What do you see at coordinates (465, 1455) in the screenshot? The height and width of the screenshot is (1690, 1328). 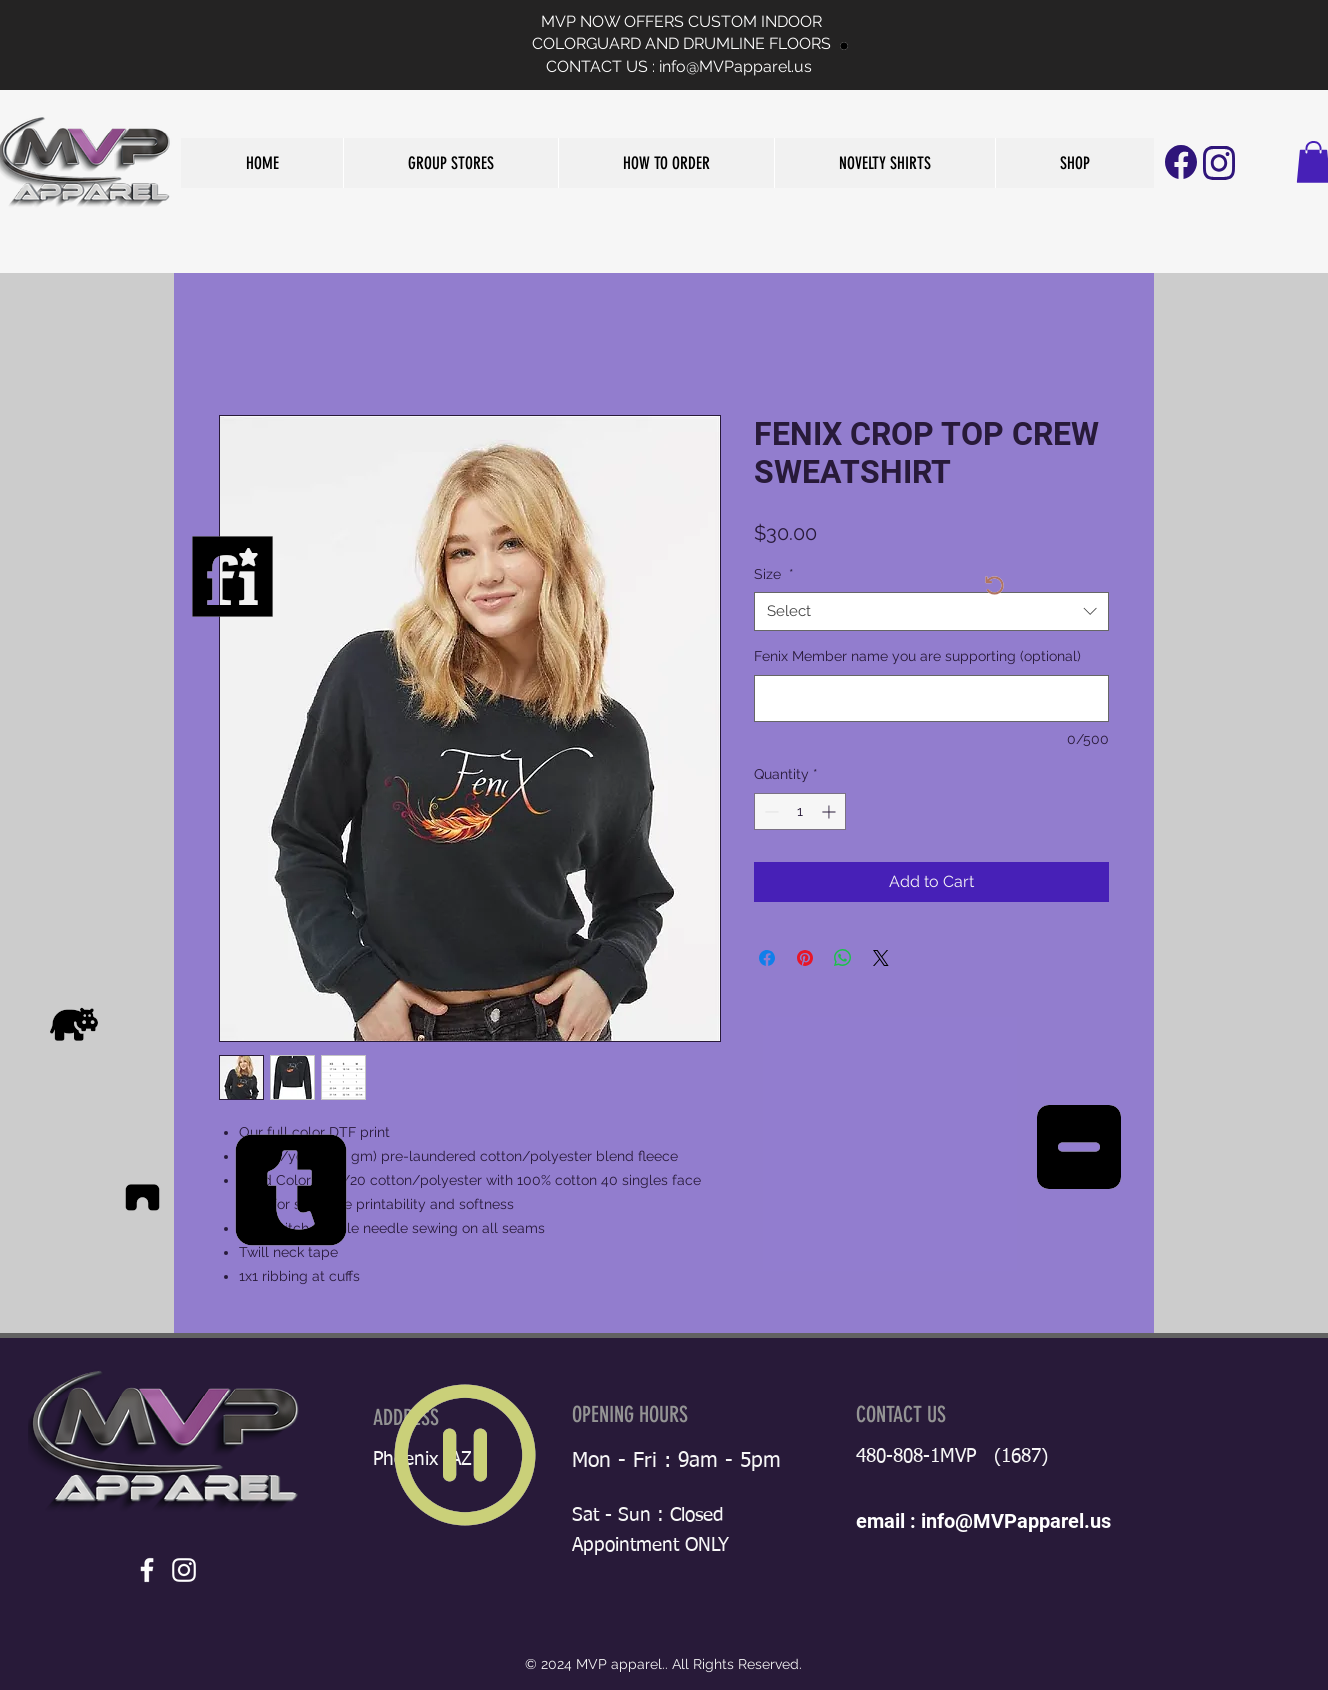 I see `pause media playback` at bounding box center [465, 1455].